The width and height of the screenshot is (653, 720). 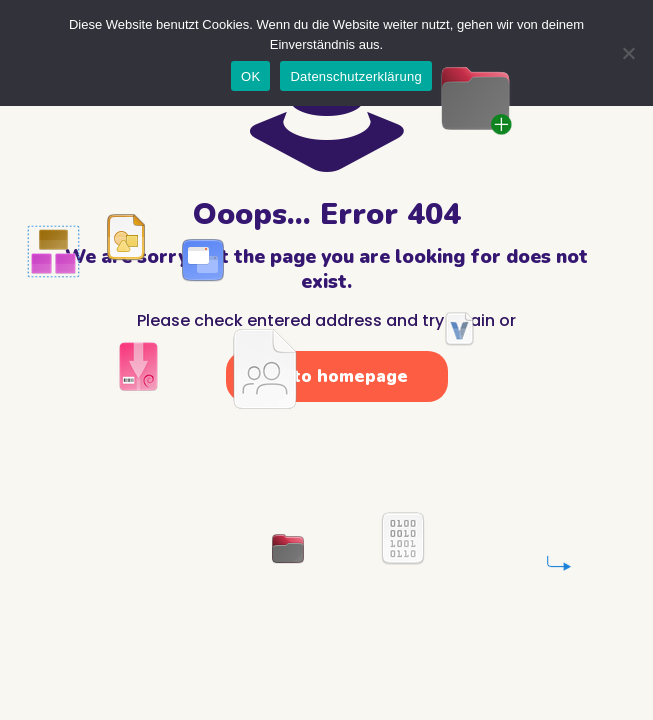 I want to click on manage startup applications and session settings, so click(x=203, y=260).